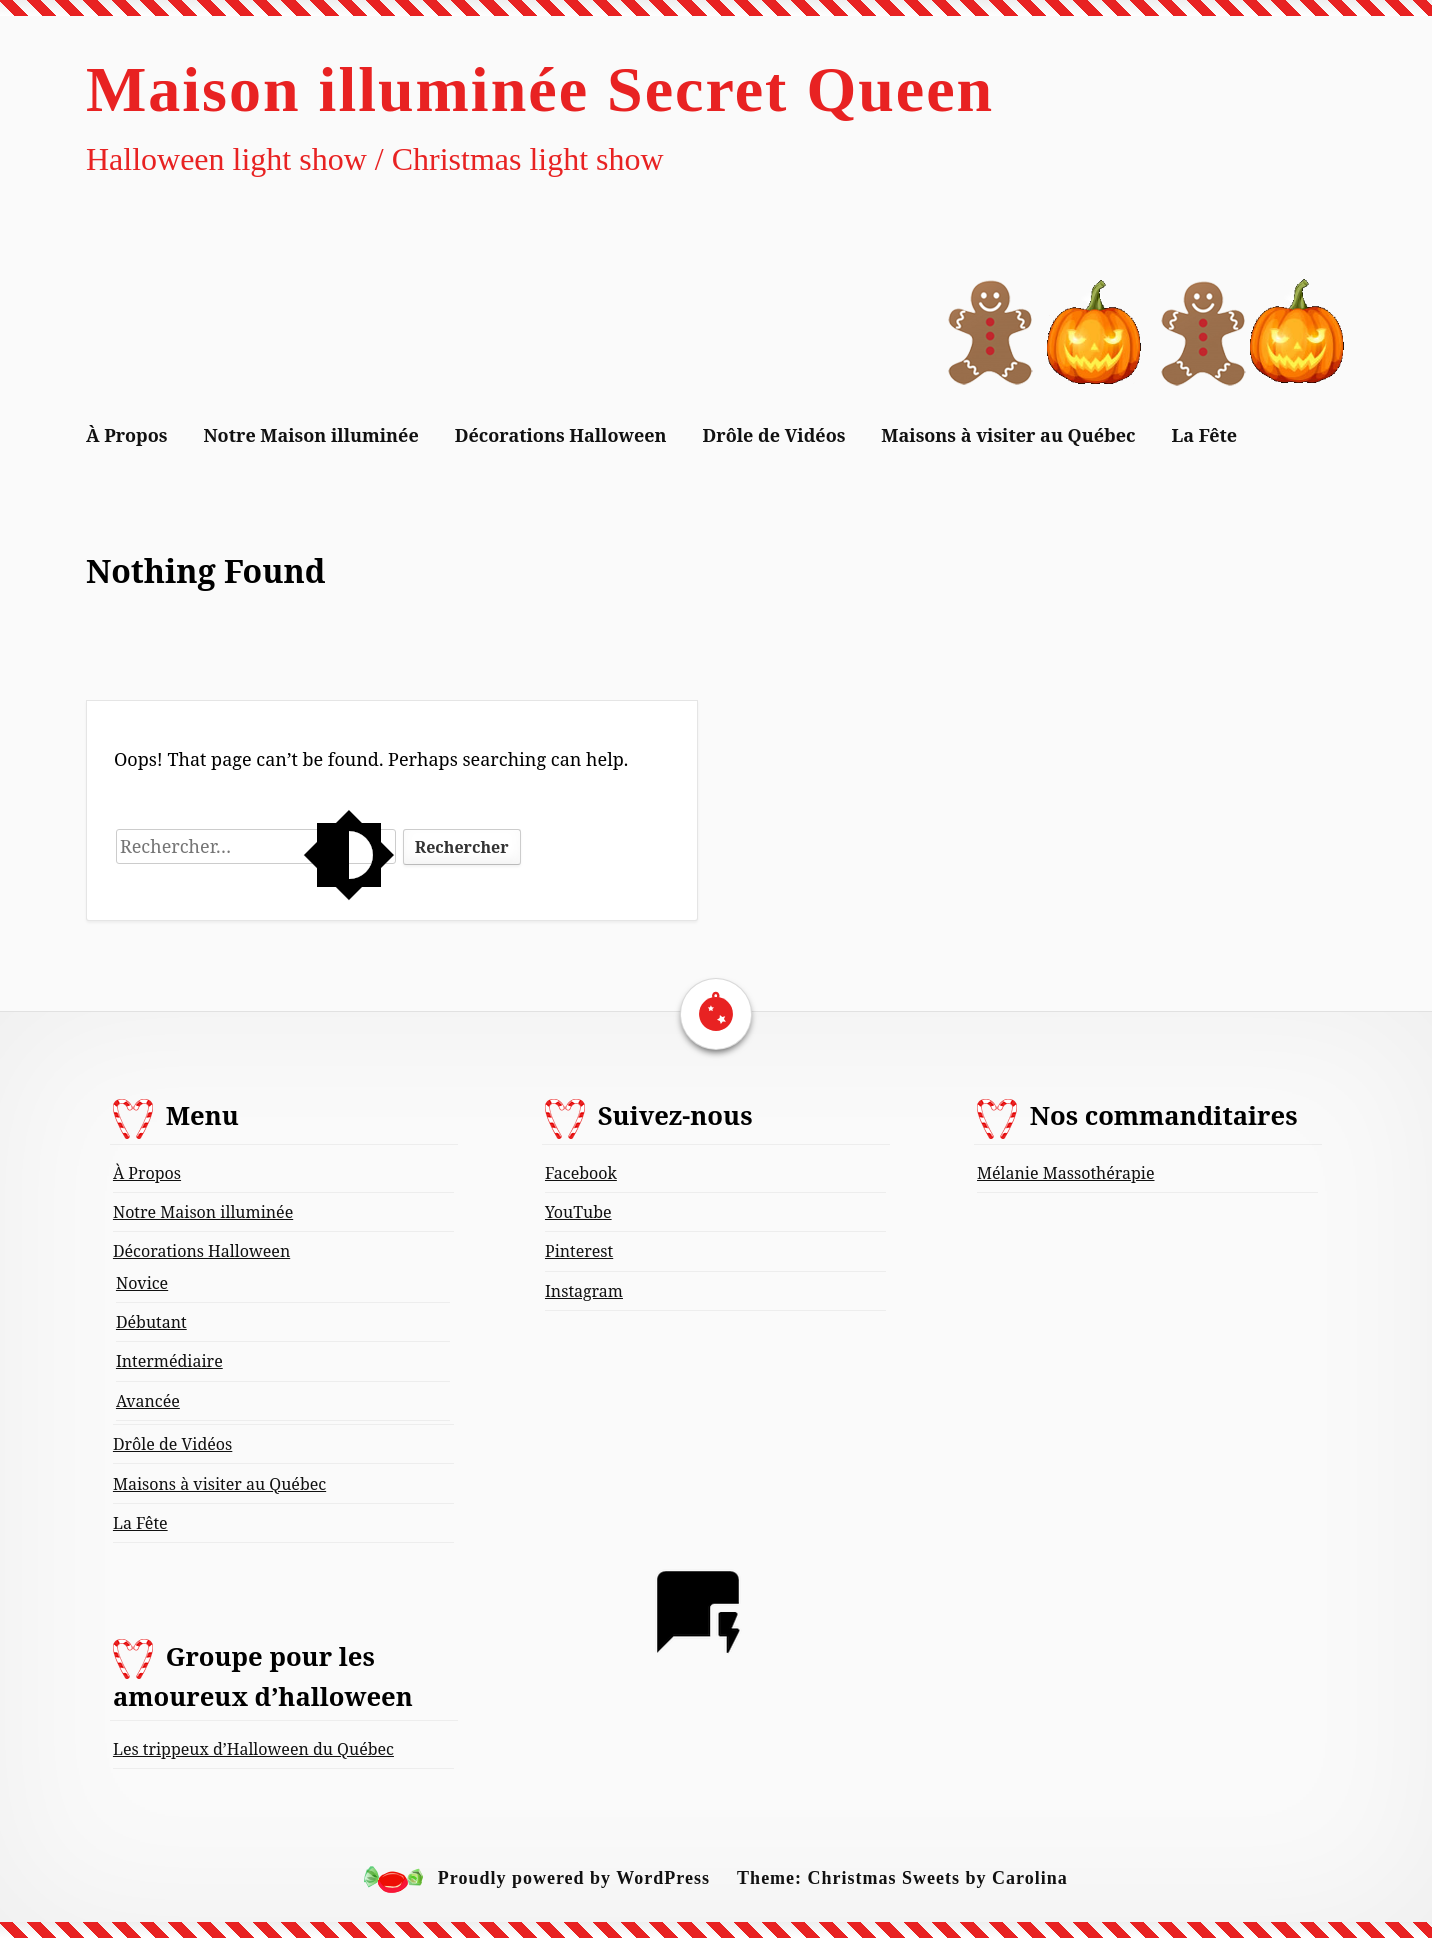  Describe the element at coordinates (698, 1612) in the screenshot. I see `send a quick reply to a message` at that location.